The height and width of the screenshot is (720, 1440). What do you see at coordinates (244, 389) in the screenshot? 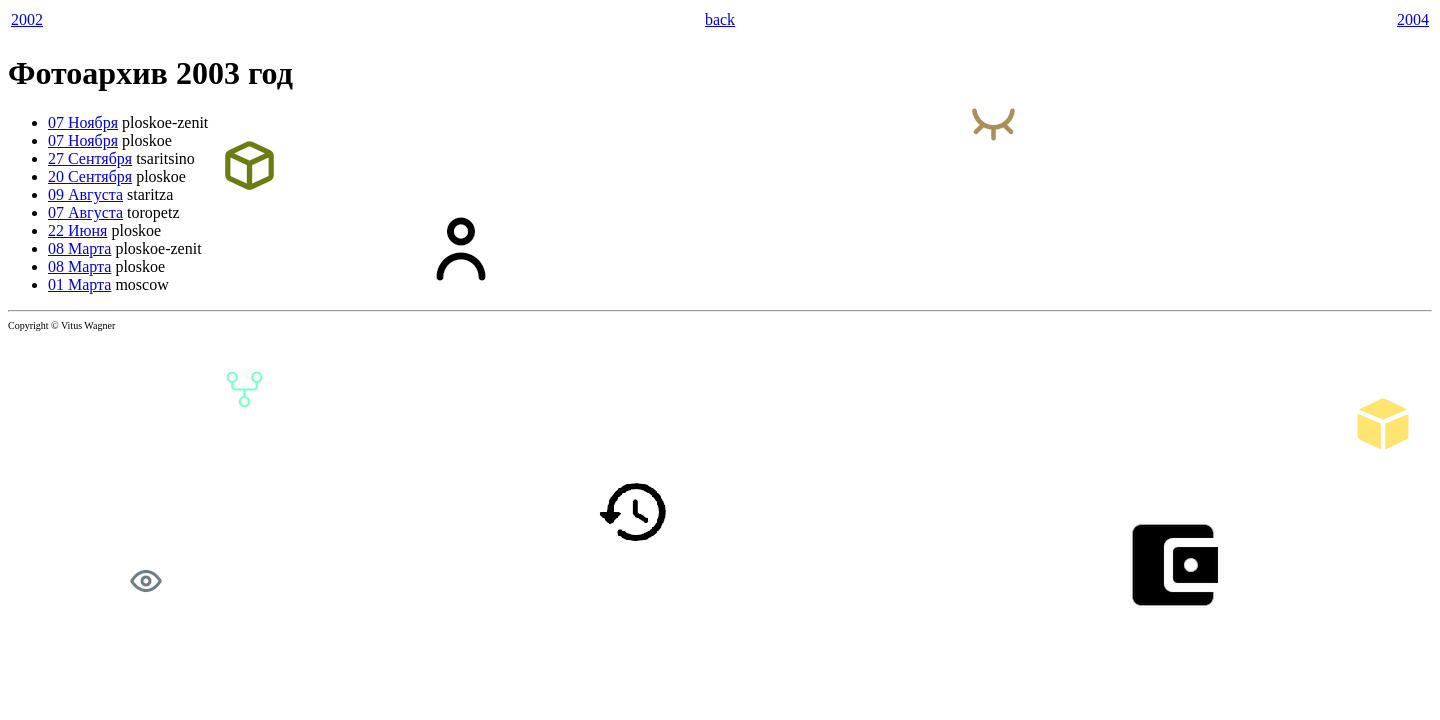
I see `fork a repository or branch` at bounding box center [244, 389].